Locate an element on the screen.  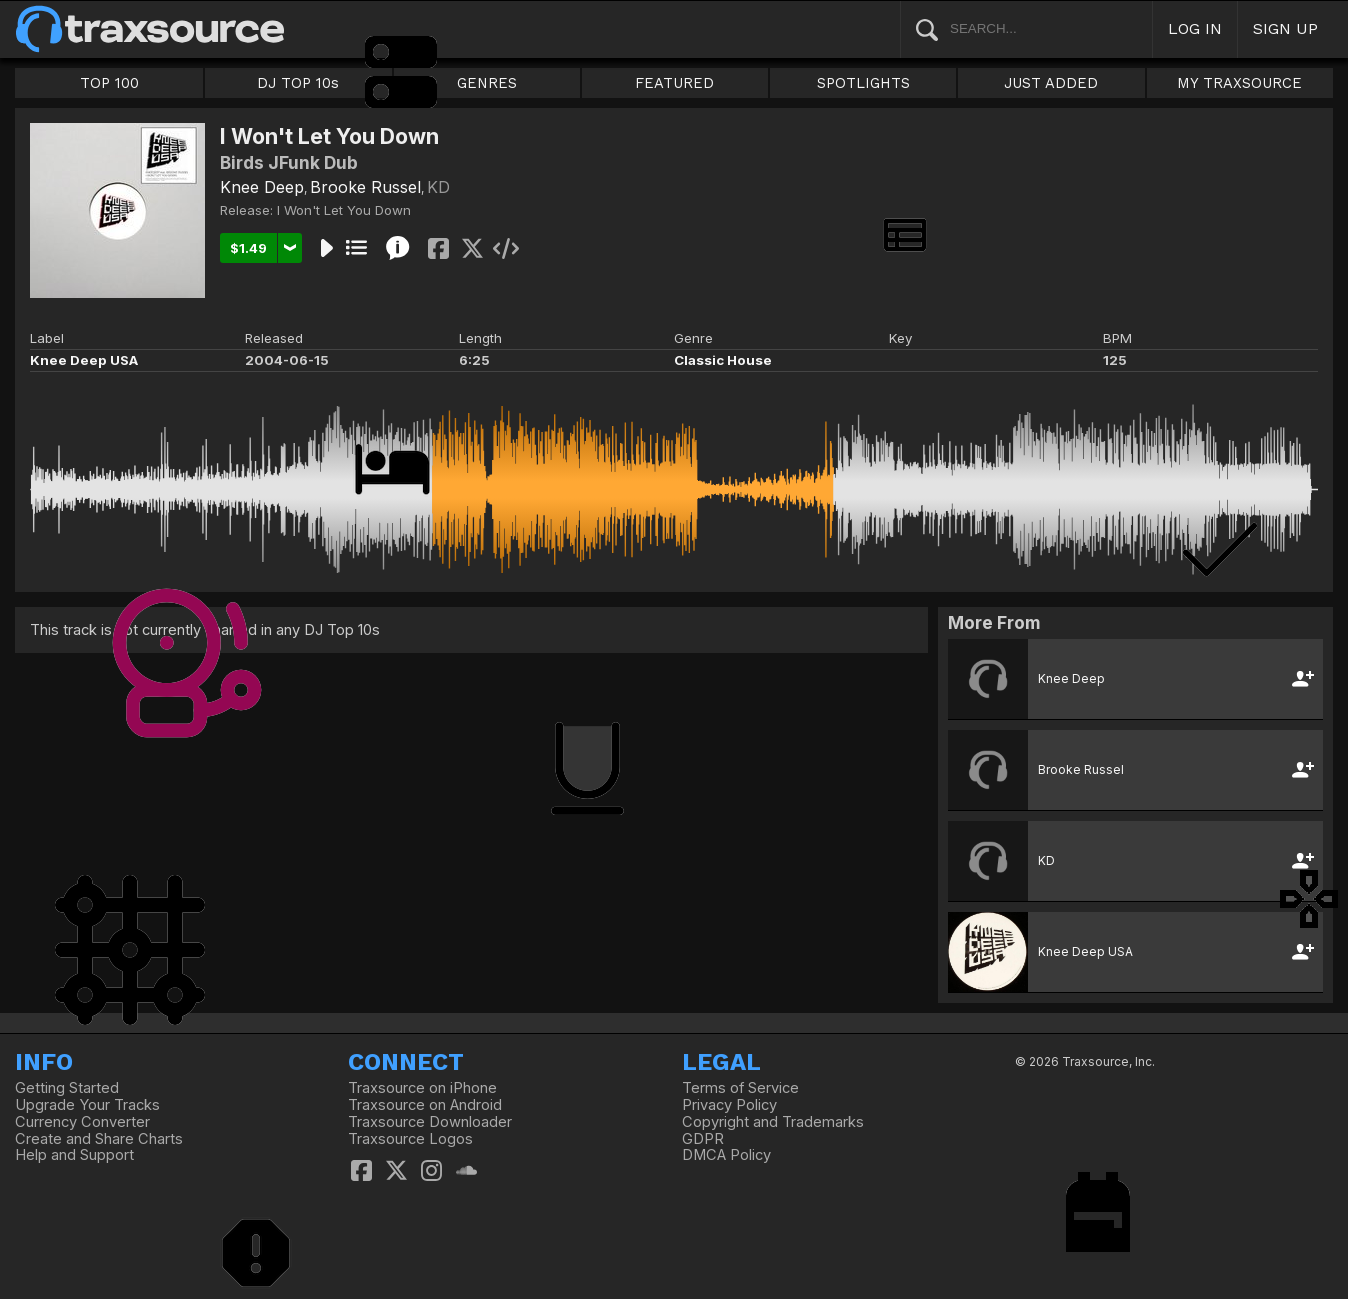
play go board game is located at coordinates (130, 950).